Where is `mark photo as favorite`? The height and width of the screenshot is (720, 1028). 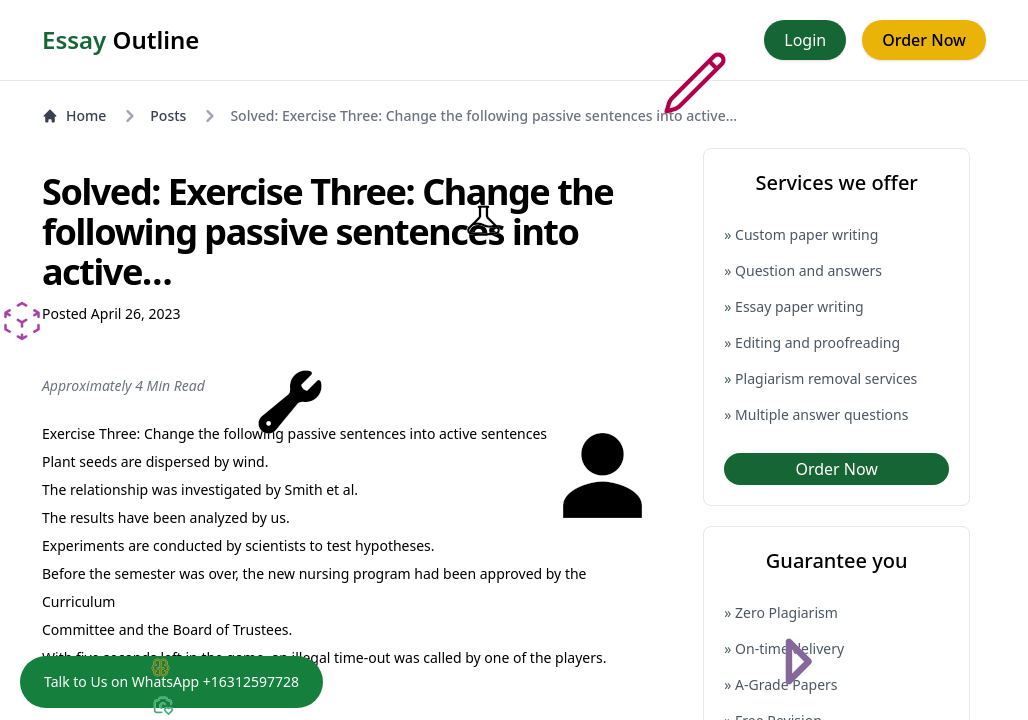 mark photo as favorite is located at coordinates (163, 705).